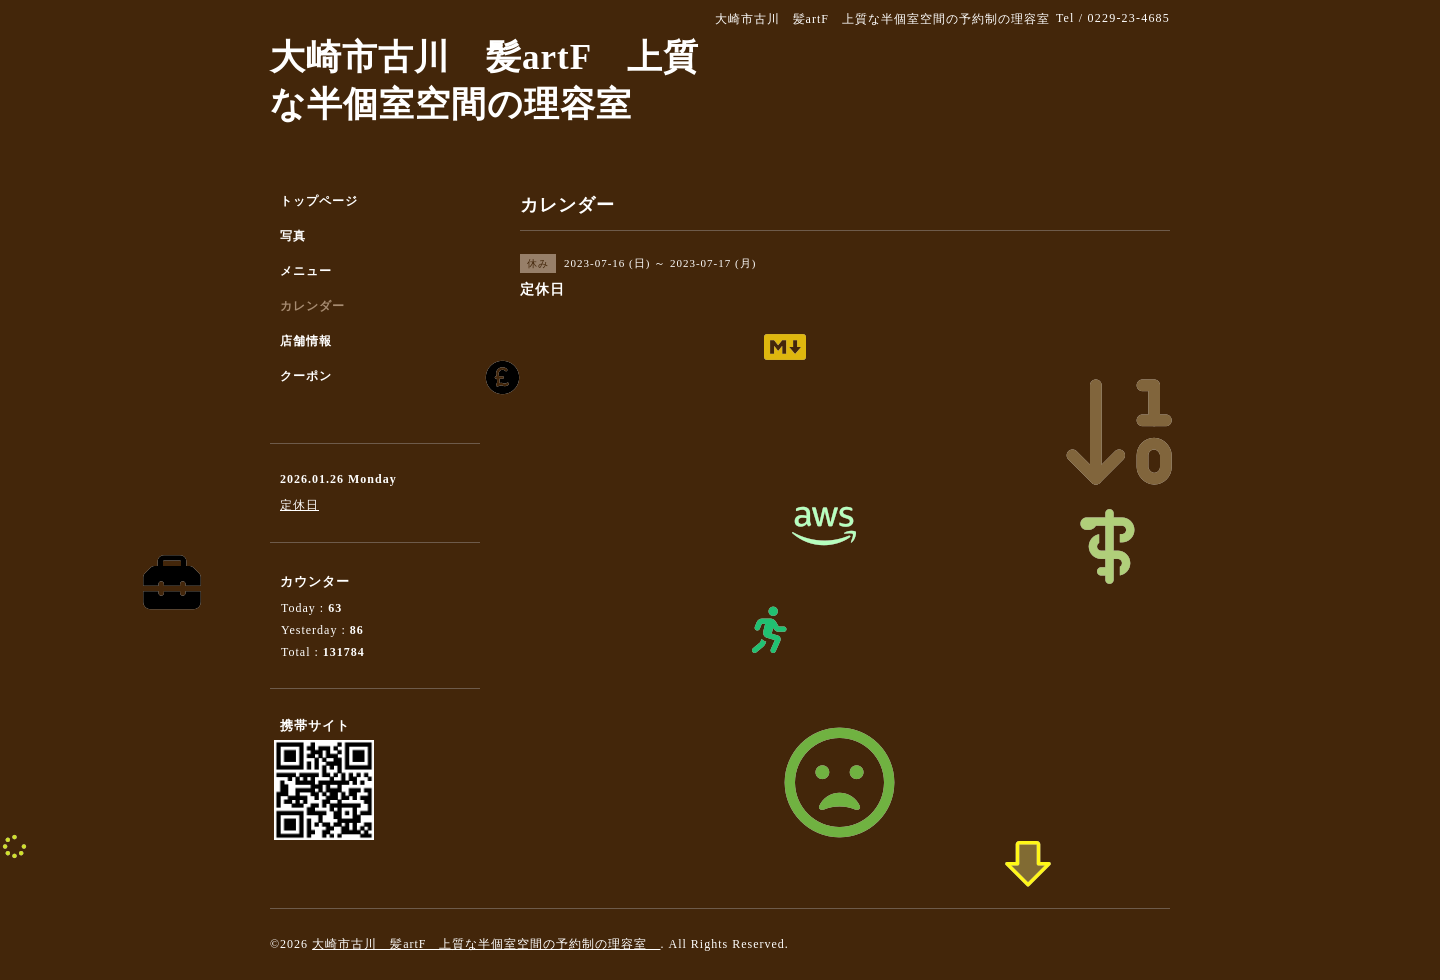 The image size is (1440, 980). What do you see at coordinates (172, 584) in the screenshot?
I see `access tools and utilities` at bounding box center [172, 584].